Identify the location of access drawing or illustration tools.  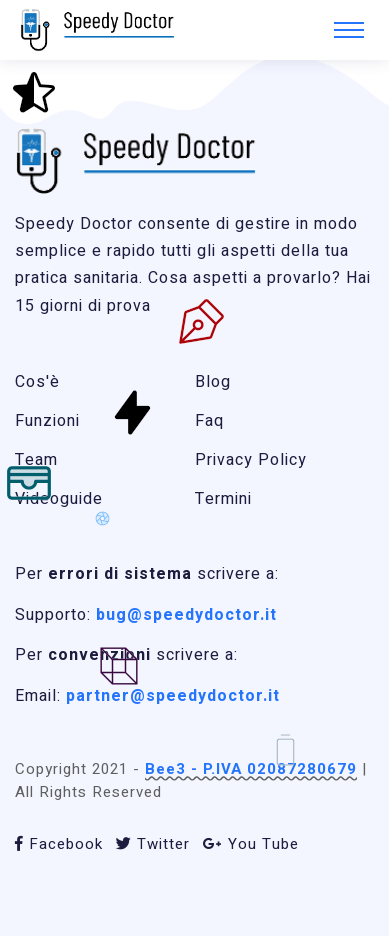
(199, 324).